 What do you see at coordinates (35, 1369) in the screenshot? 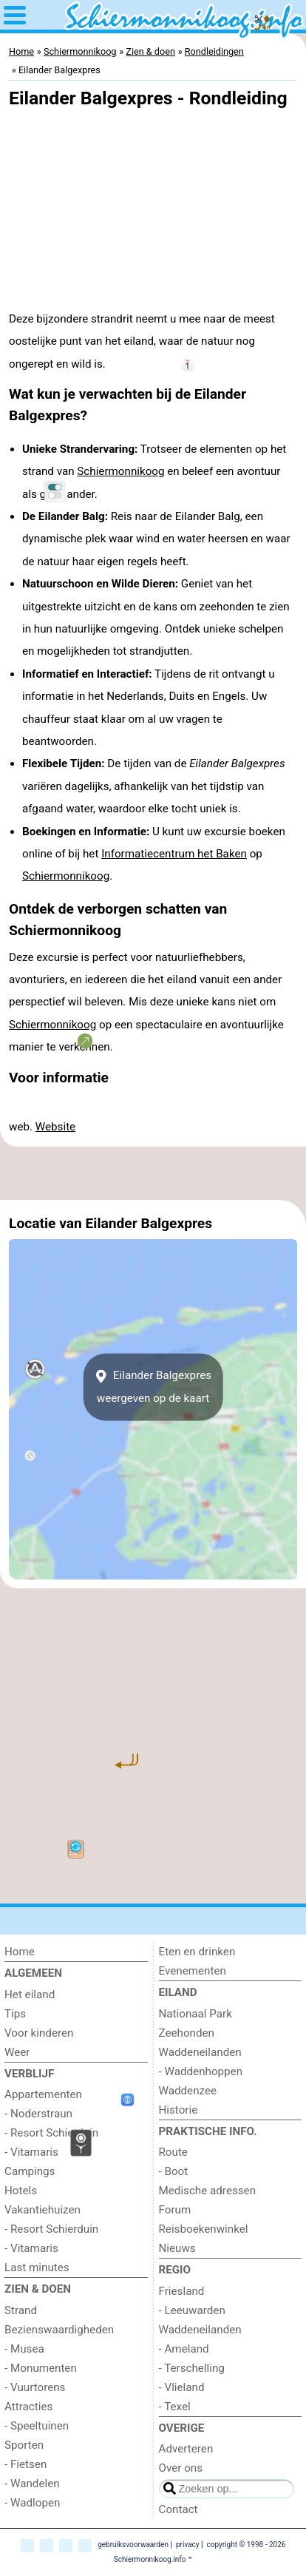
I see `check for available software updates` at bounding box center [35, 1369].